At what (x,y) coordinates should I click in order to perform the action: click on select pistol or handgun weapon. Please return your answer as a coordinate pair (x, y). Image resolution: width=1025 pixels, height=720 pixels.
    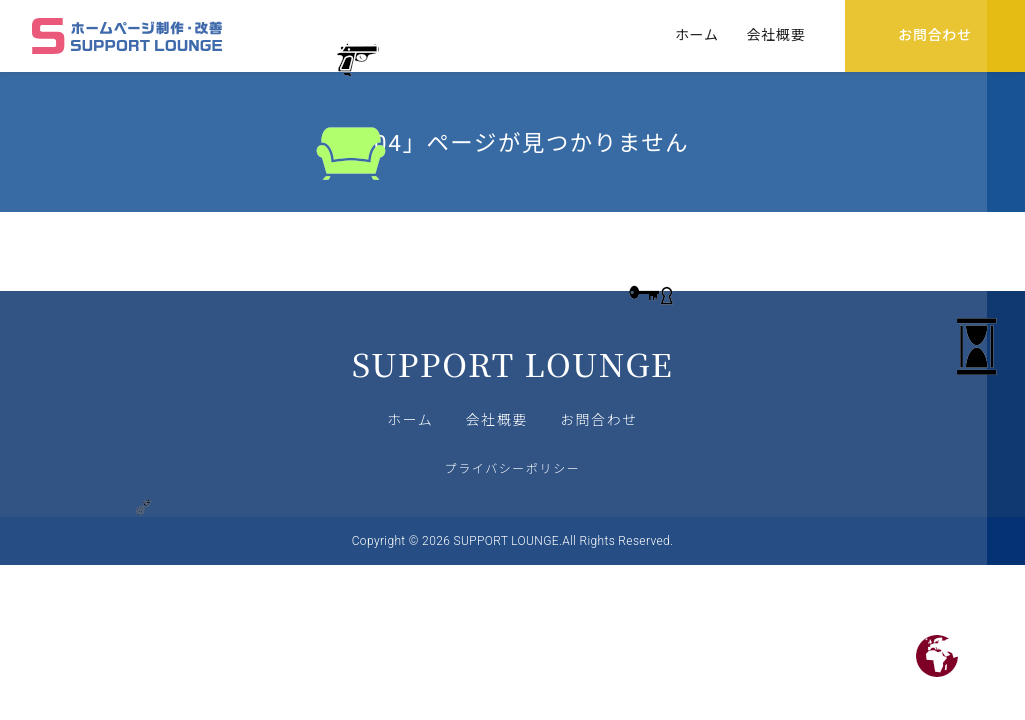
    Looking at the image, I should click on (358, 60).